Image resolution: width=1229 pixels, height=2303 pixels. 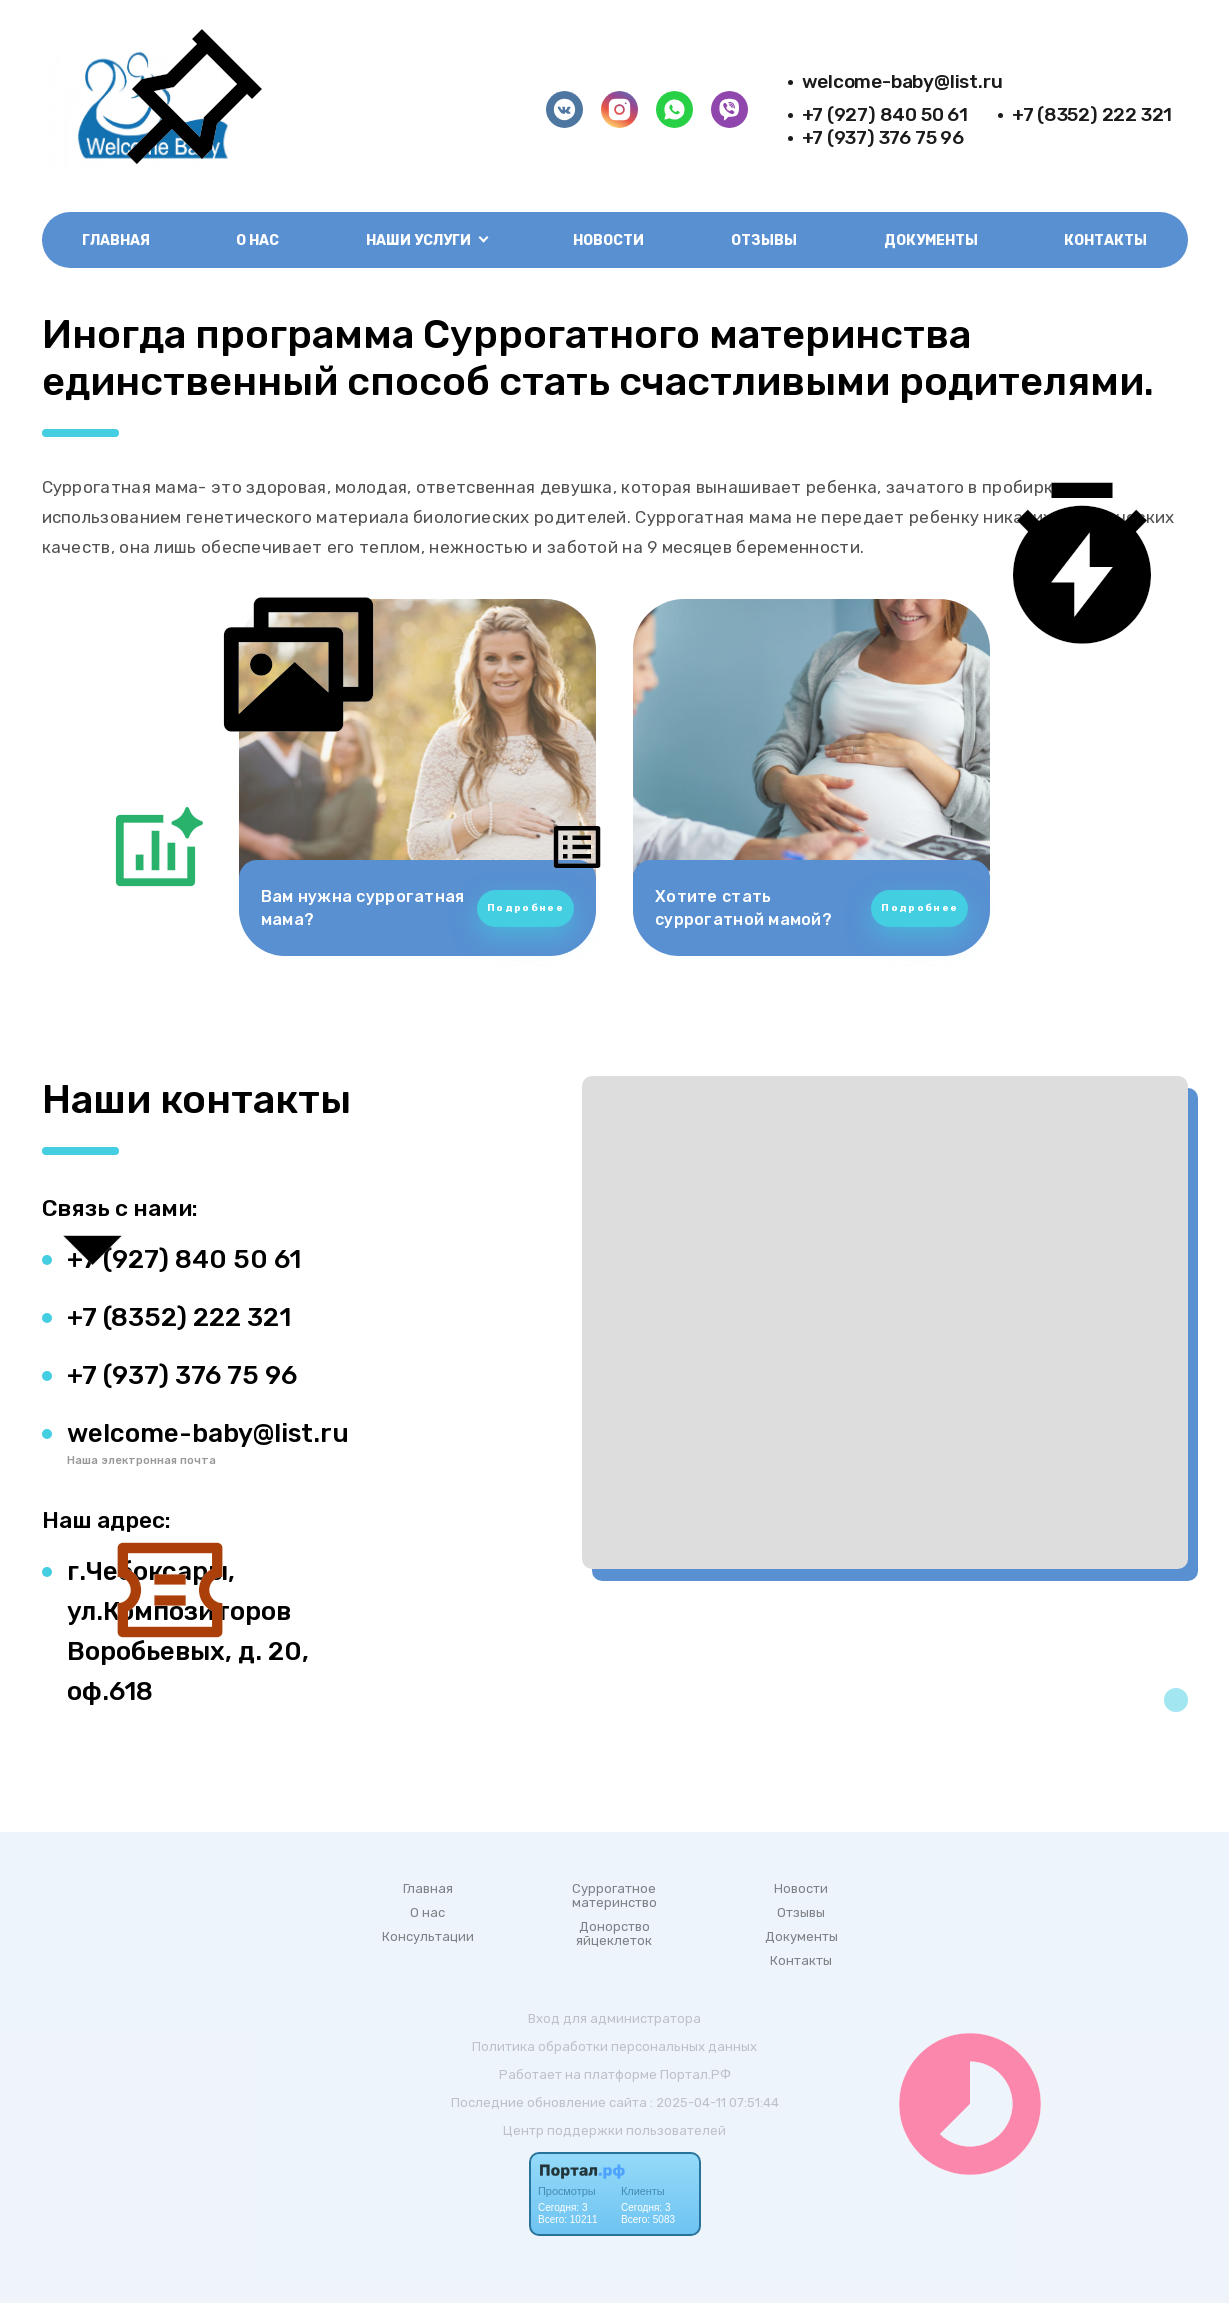 I want to click on view AI-generated analytics or insights, so click(x=155, y=850).